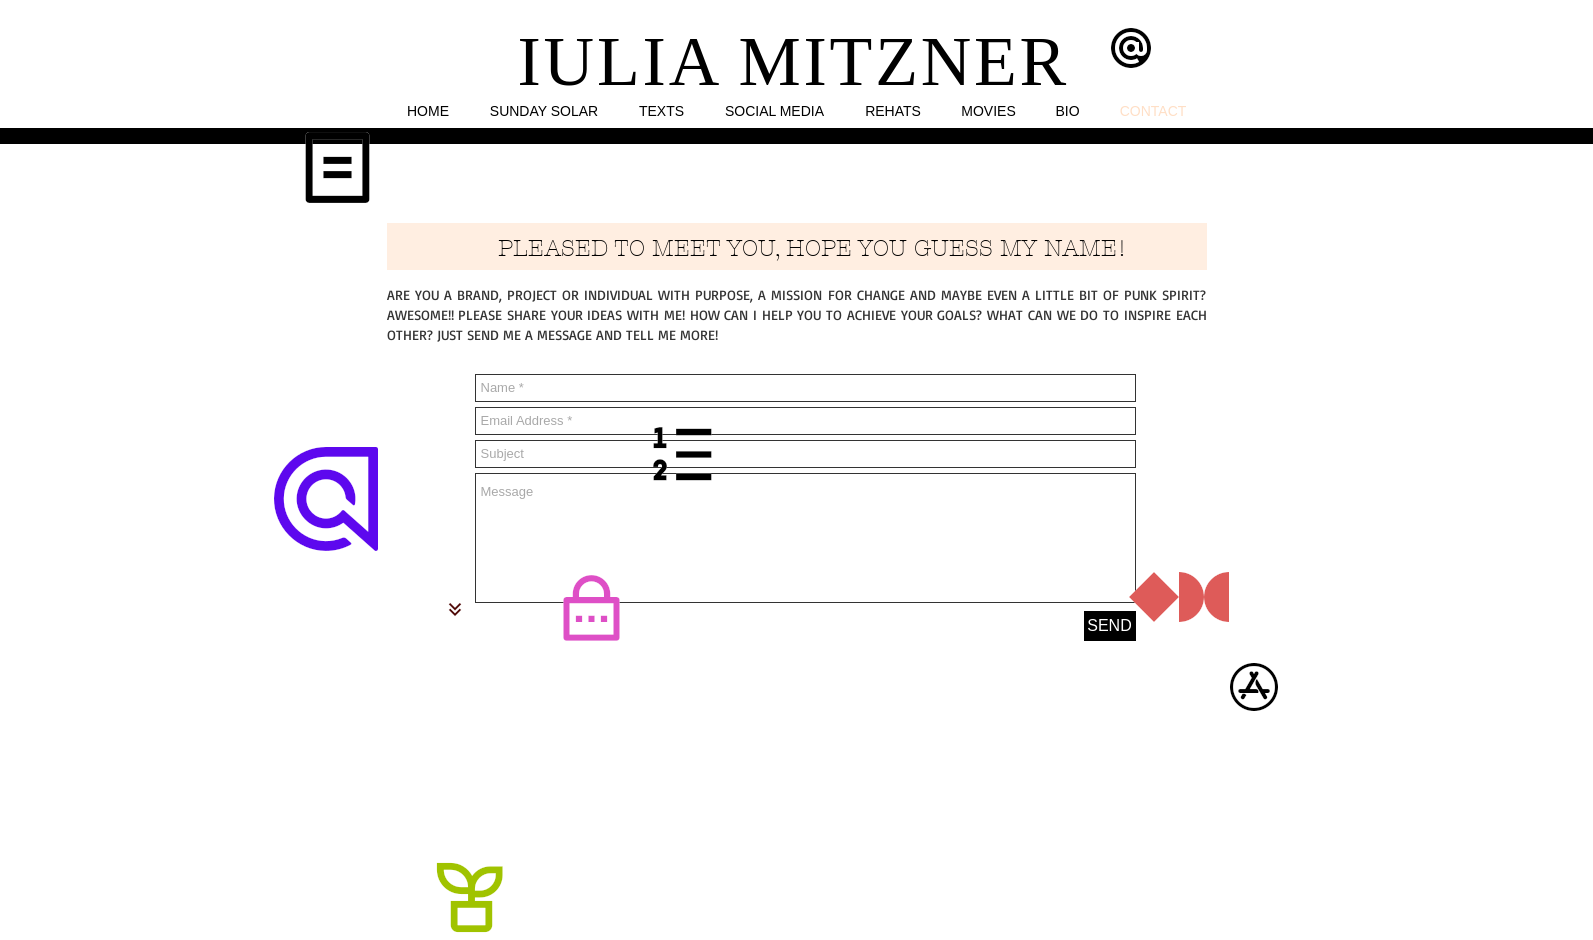  I want to click on access plant care or gardening features, so click(471, 897).